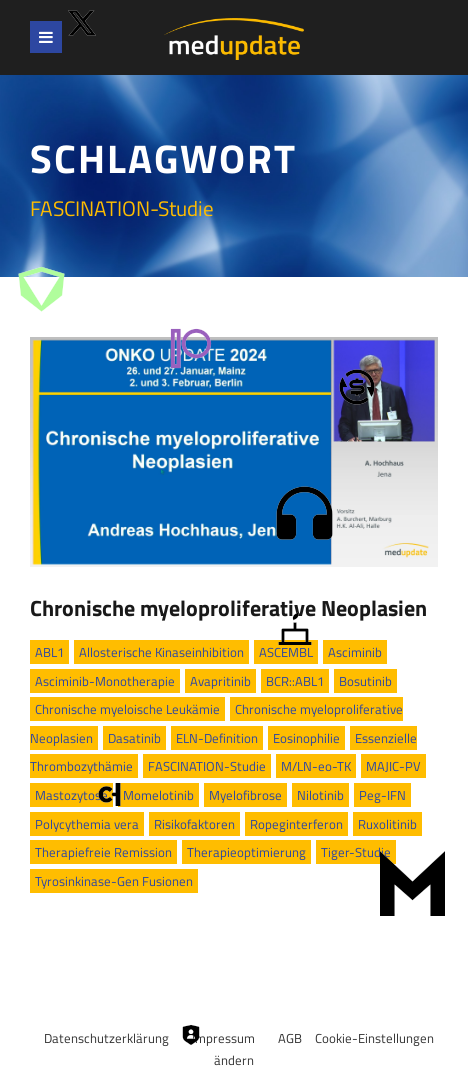  Describe the element at coordinates (190, 348) in the screenshot. I see `link to Patreon profile` at that location.